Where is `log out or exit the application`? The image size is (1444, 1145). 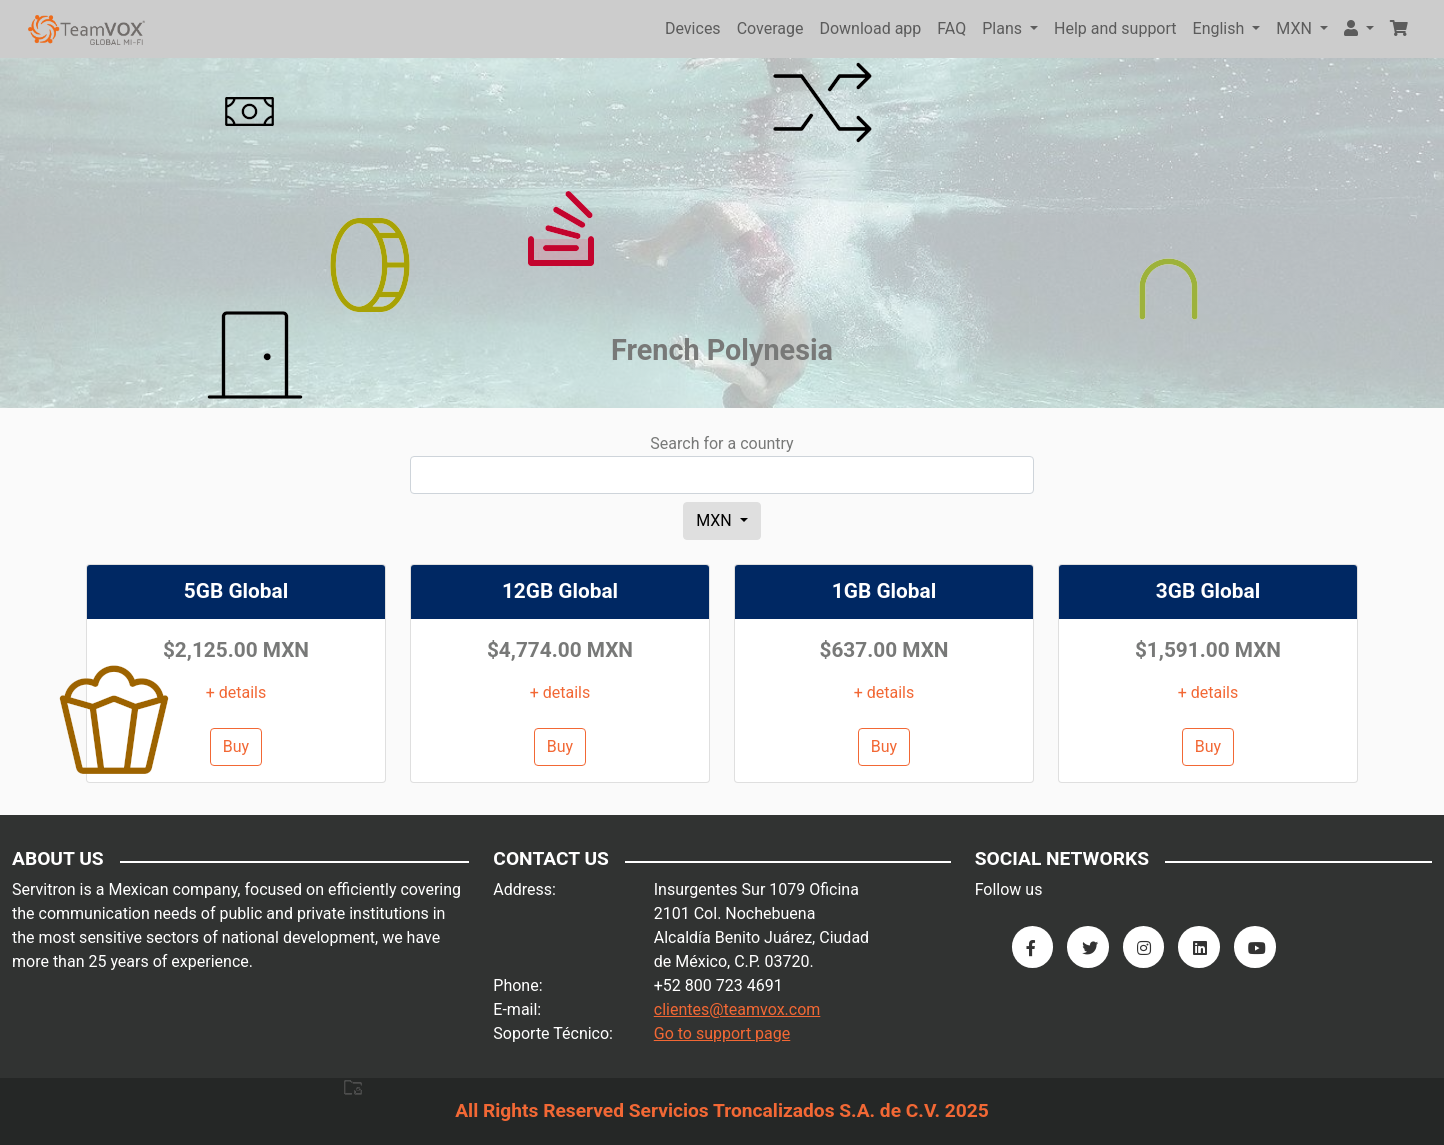 log out or exit the application is located at coordinates (255, 355).